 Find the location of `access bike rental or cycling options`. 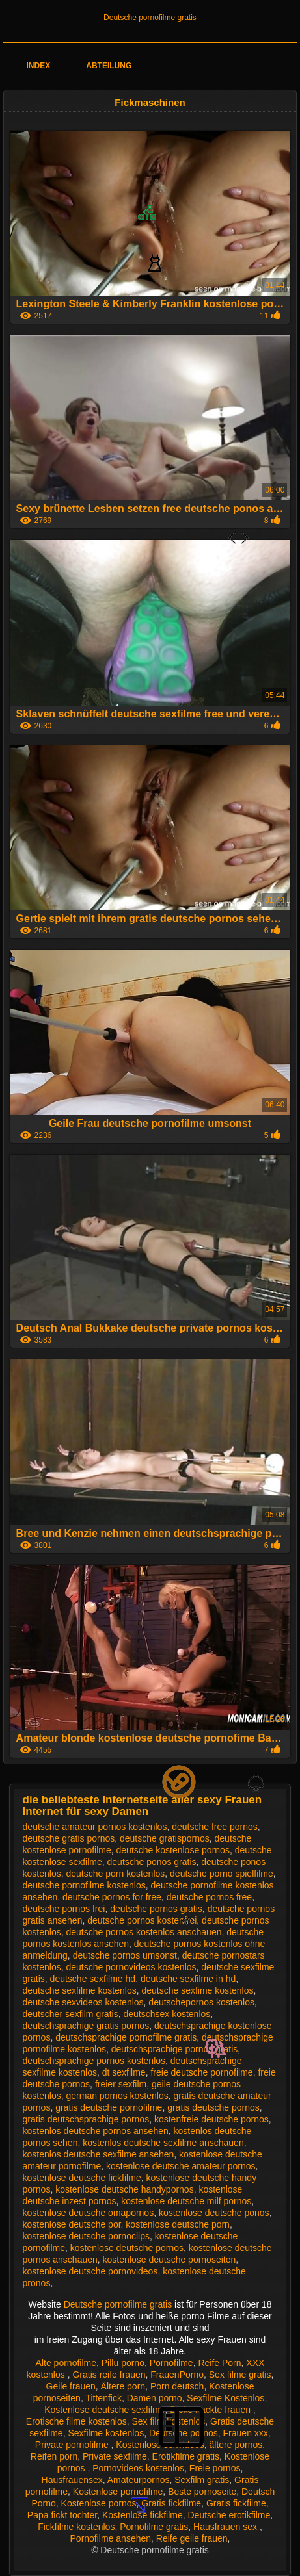

access bike rental or cycling options is located at coordinates (147, 213).